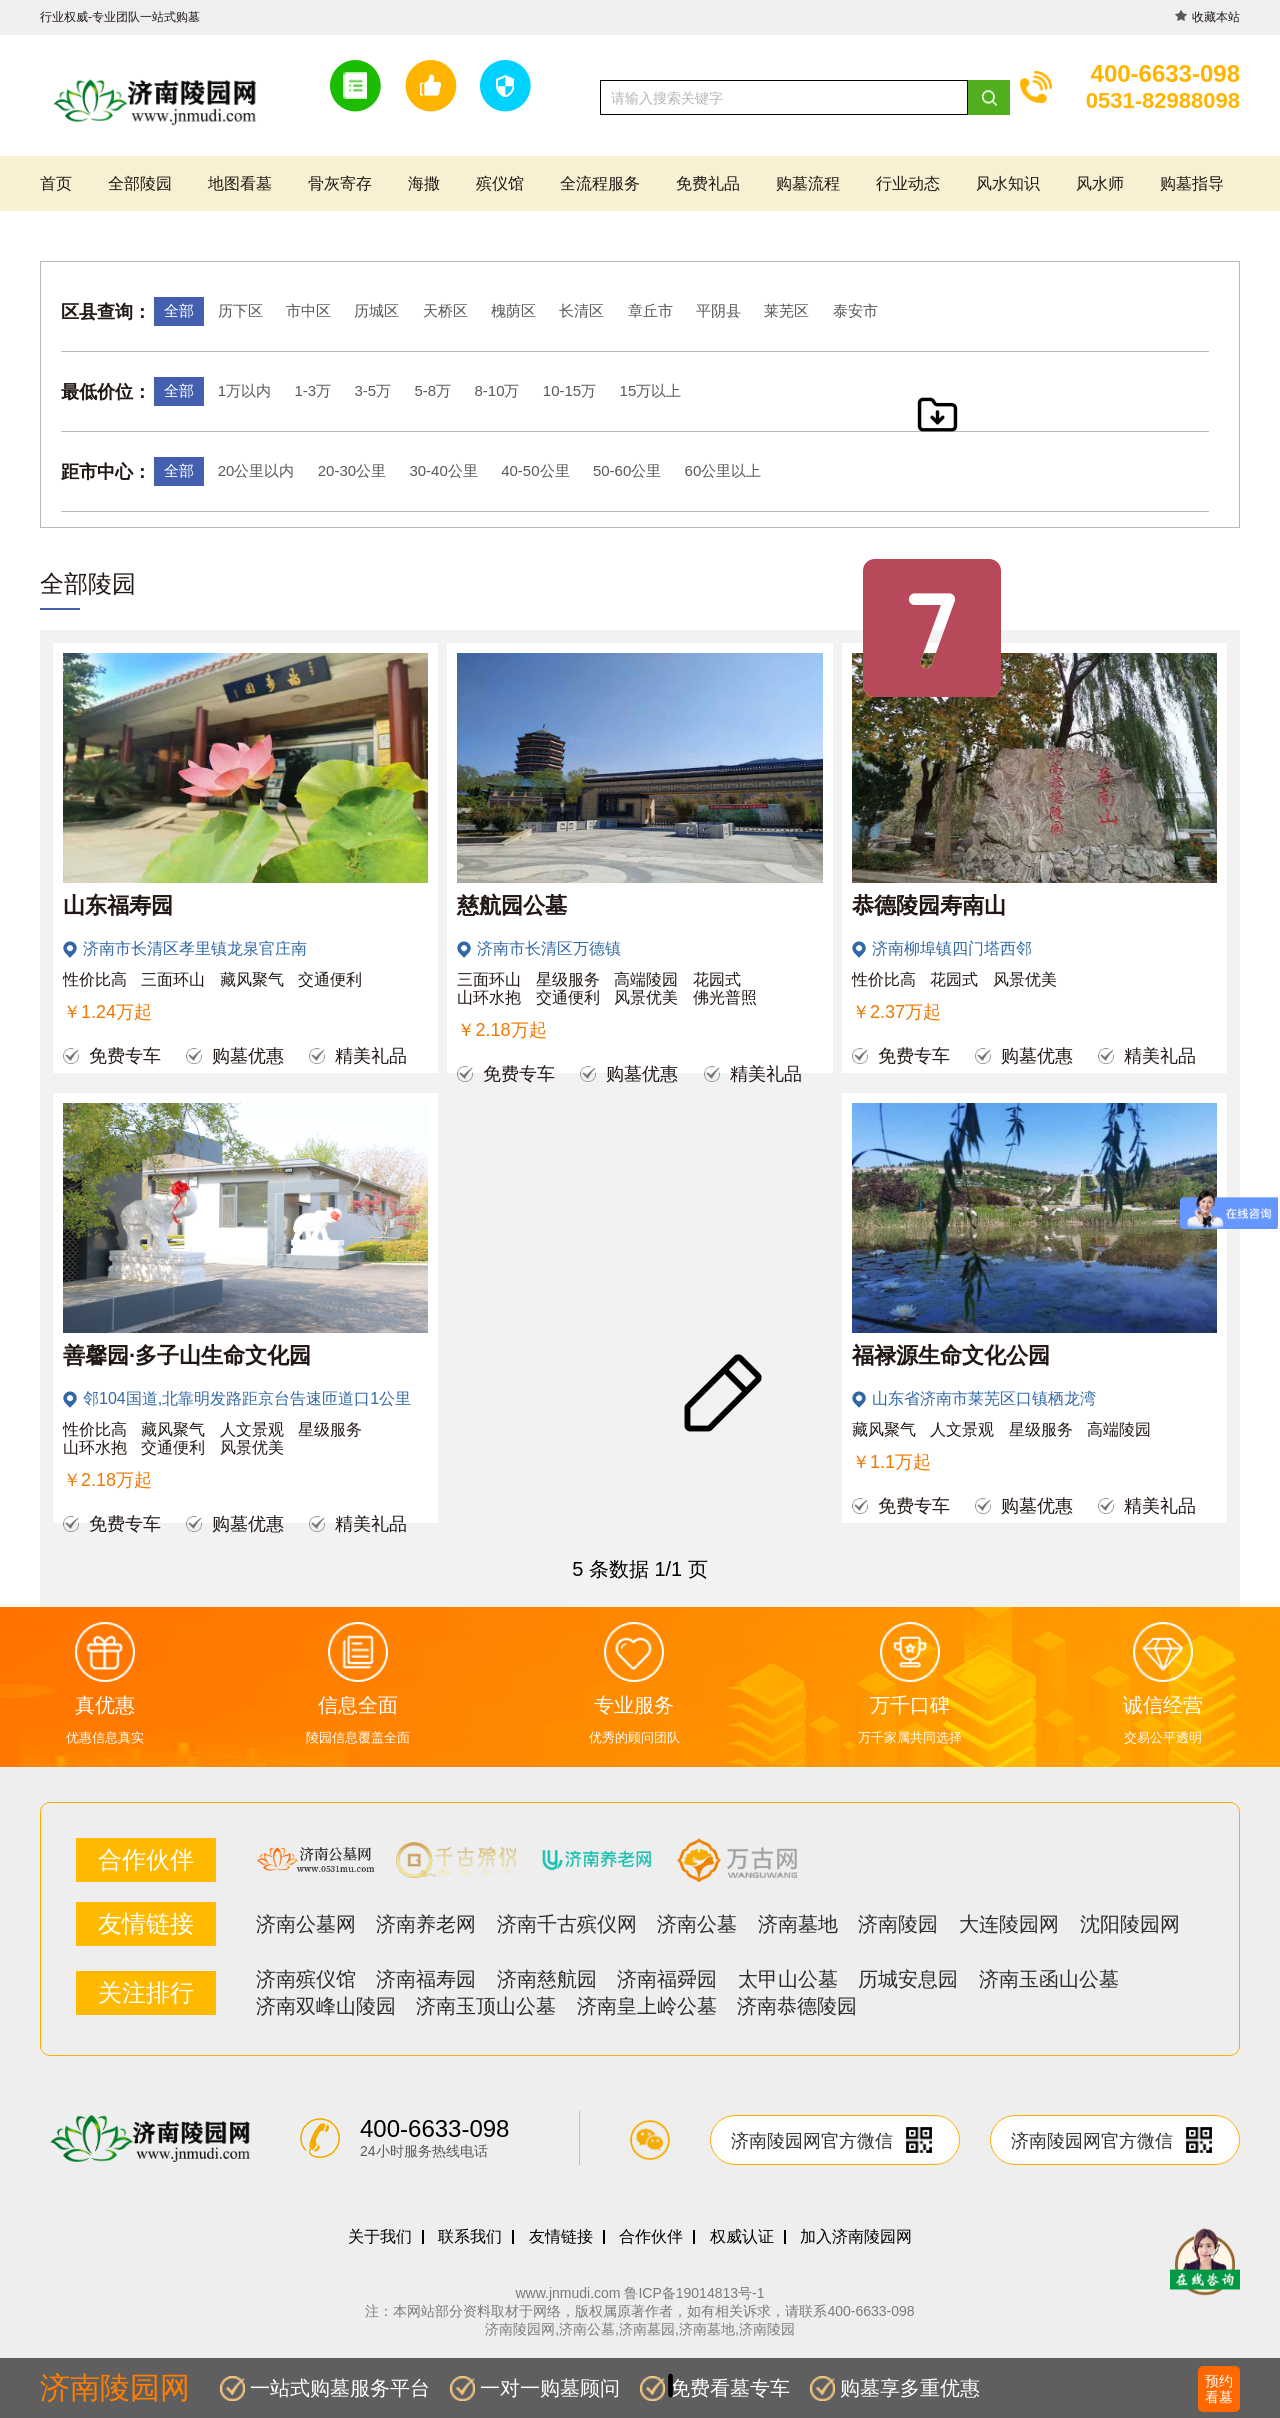 Image resolution: width=1280 pixels, height=2418 pixels. Describe the element at coordinates (721, 1394) in the screenshot. I see `edit content or text` at that location.